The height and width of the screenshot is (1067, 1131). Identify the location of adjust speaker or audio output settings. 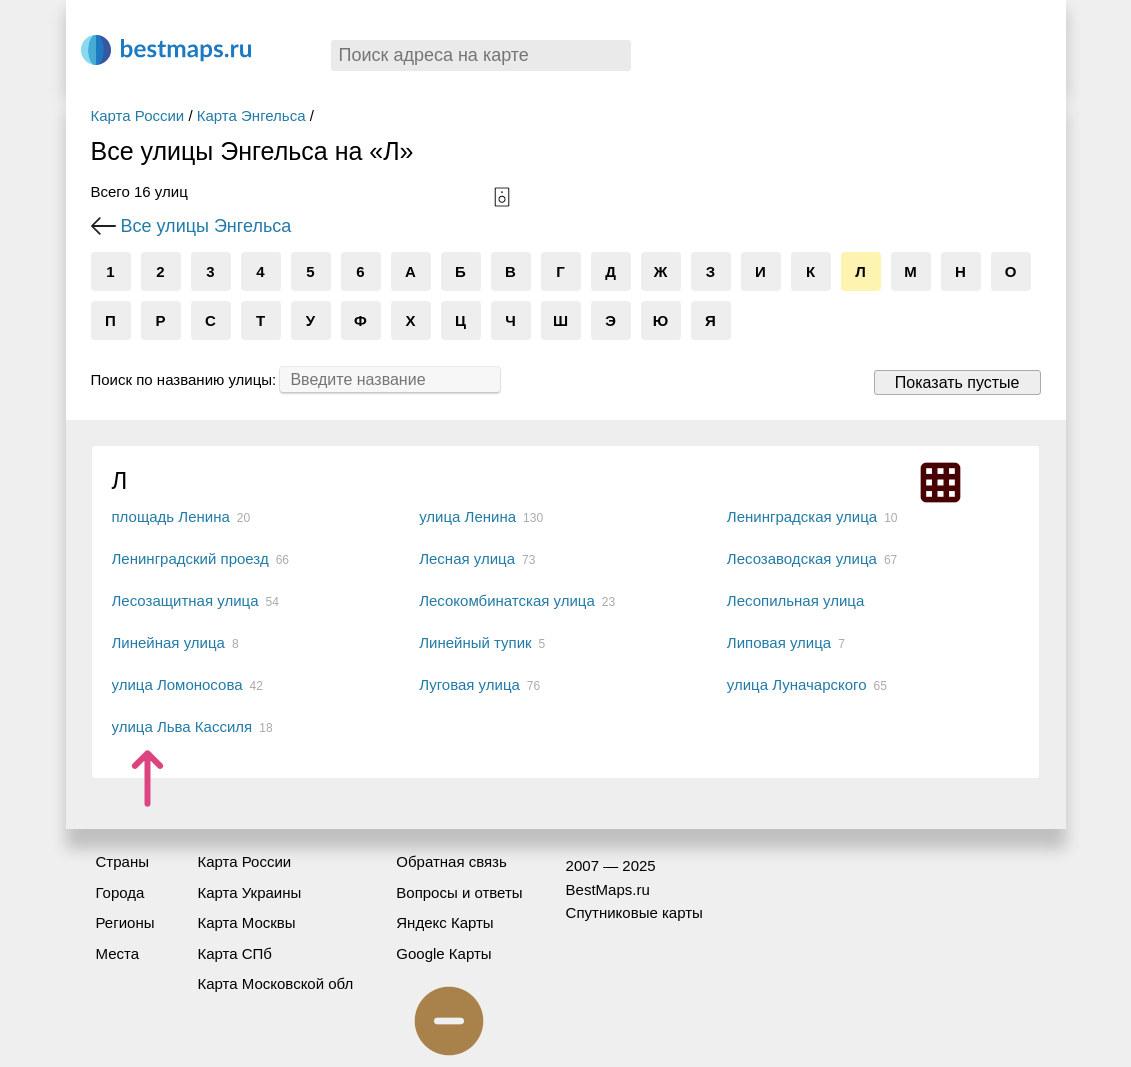
(502, 197).